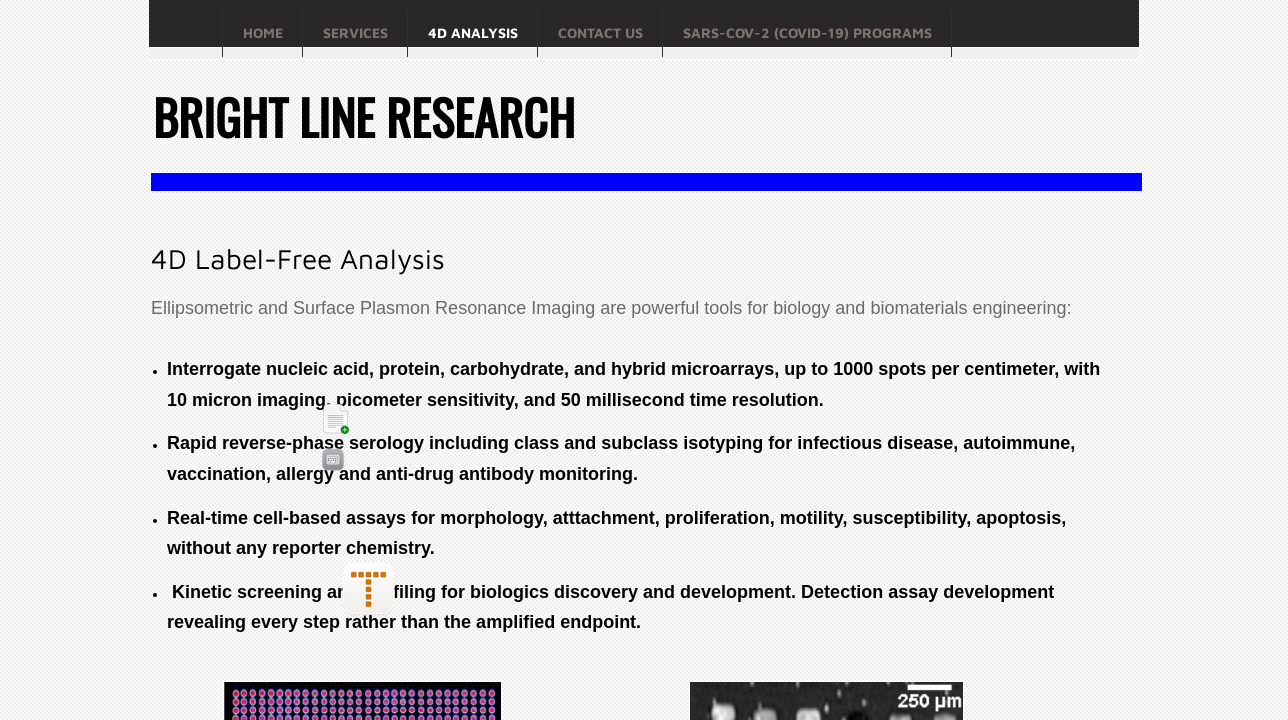 The image size is (1288, 720). What do you see at coordinates (368, 588) in the screenshot?
I see `open tipp10 typing tutor application` at bounding box center [368, 588].